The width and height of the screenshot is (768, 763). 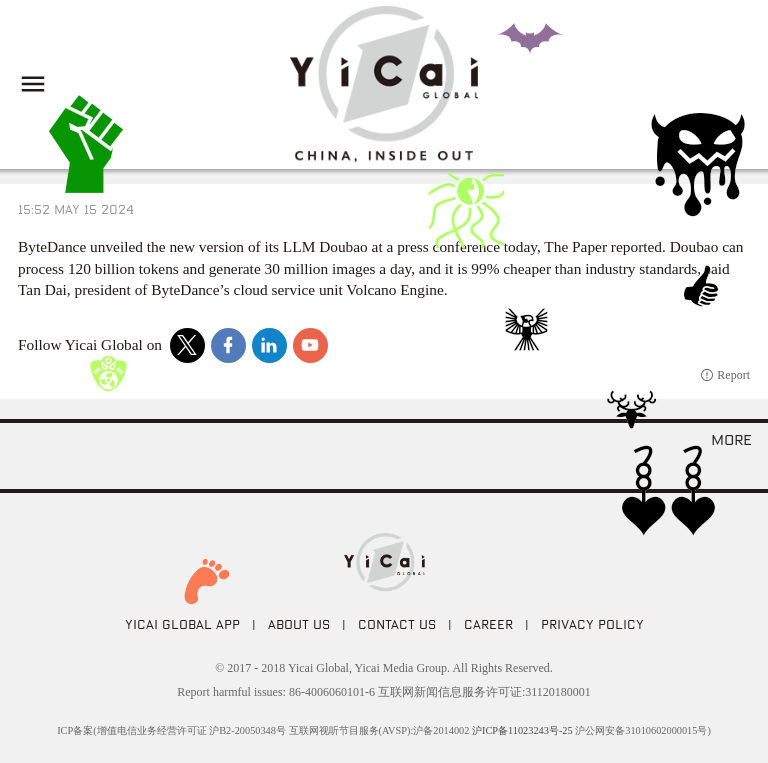 I want to click on wildlife or nature category indicator, so click(x=631, y=409).